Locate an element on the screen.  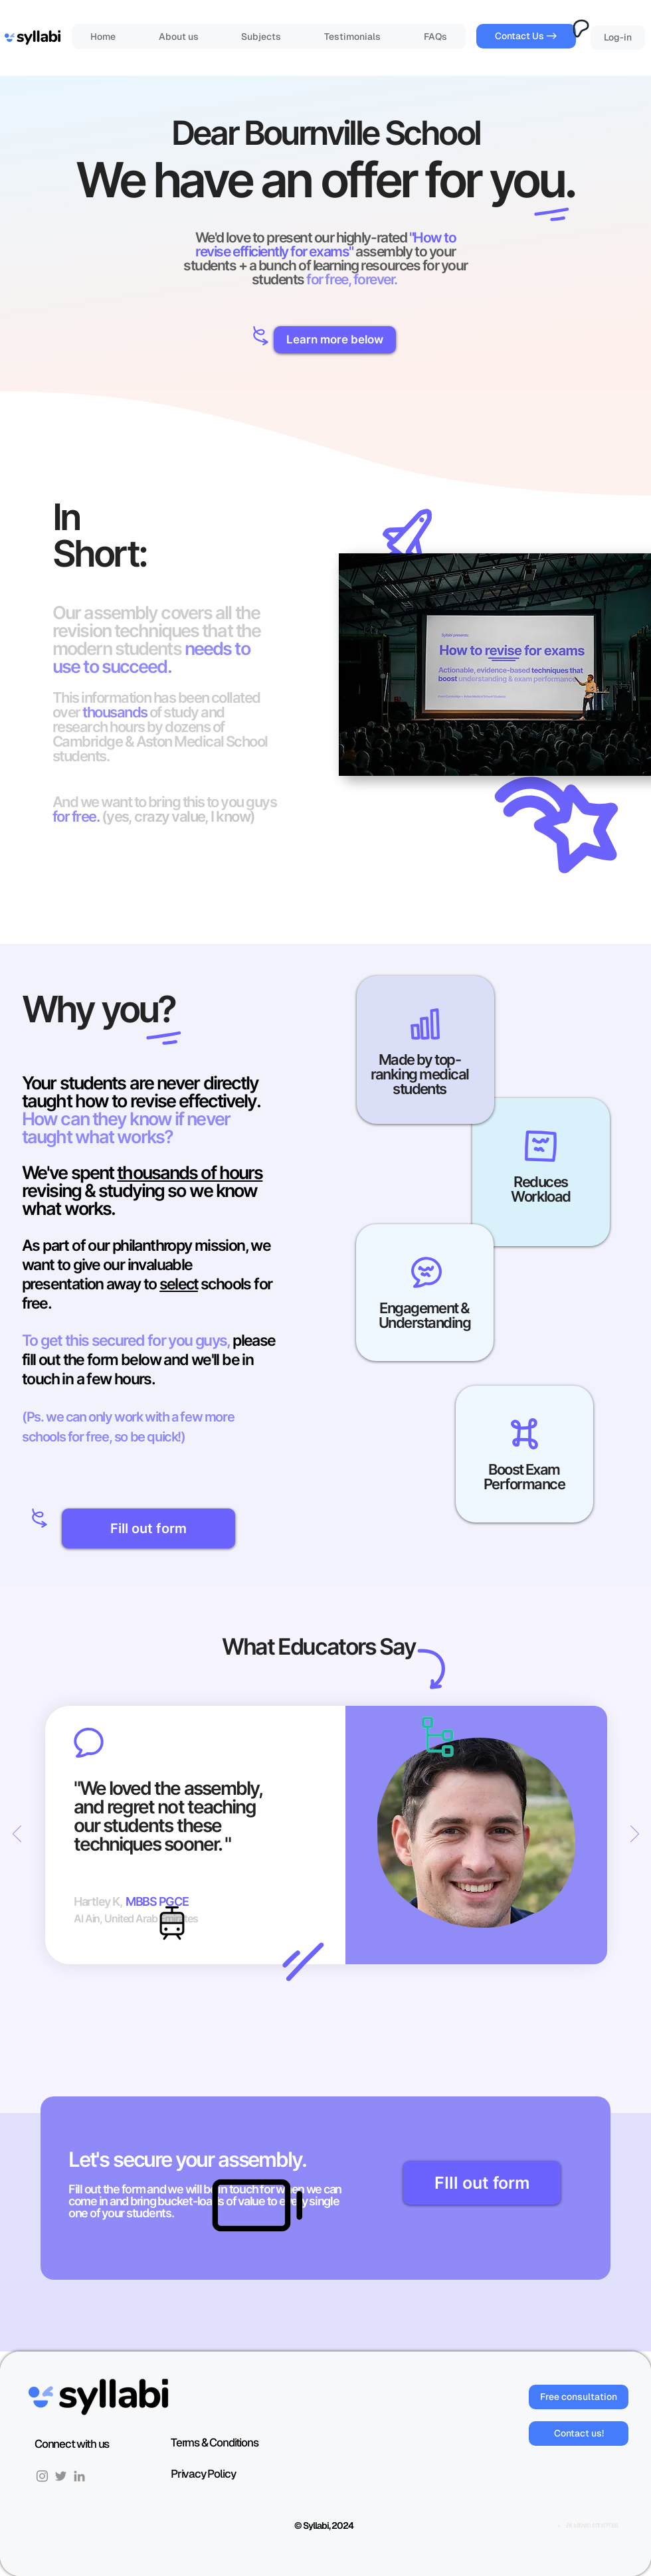
view tram or streetcar routes is located at coordinates (172, 1923).